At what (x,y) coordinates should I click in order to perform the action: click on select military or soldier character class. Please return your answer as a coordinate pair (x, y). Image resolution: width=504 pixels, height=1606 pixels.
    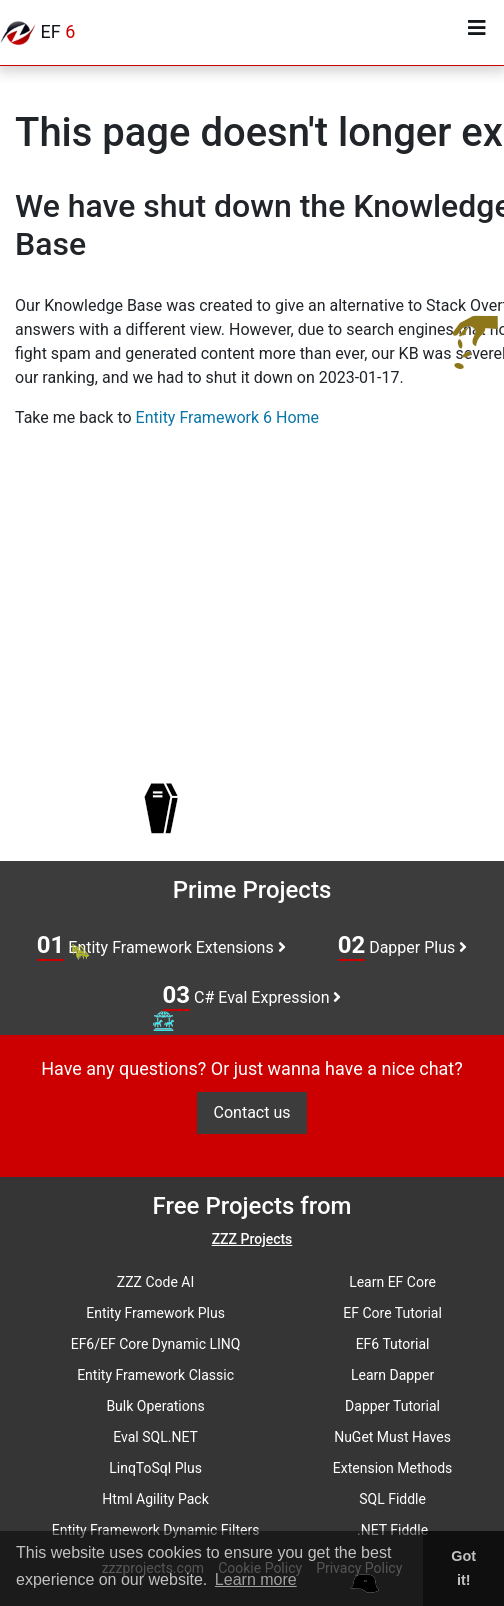
    Looking at the image, I should click on (364, 1583).